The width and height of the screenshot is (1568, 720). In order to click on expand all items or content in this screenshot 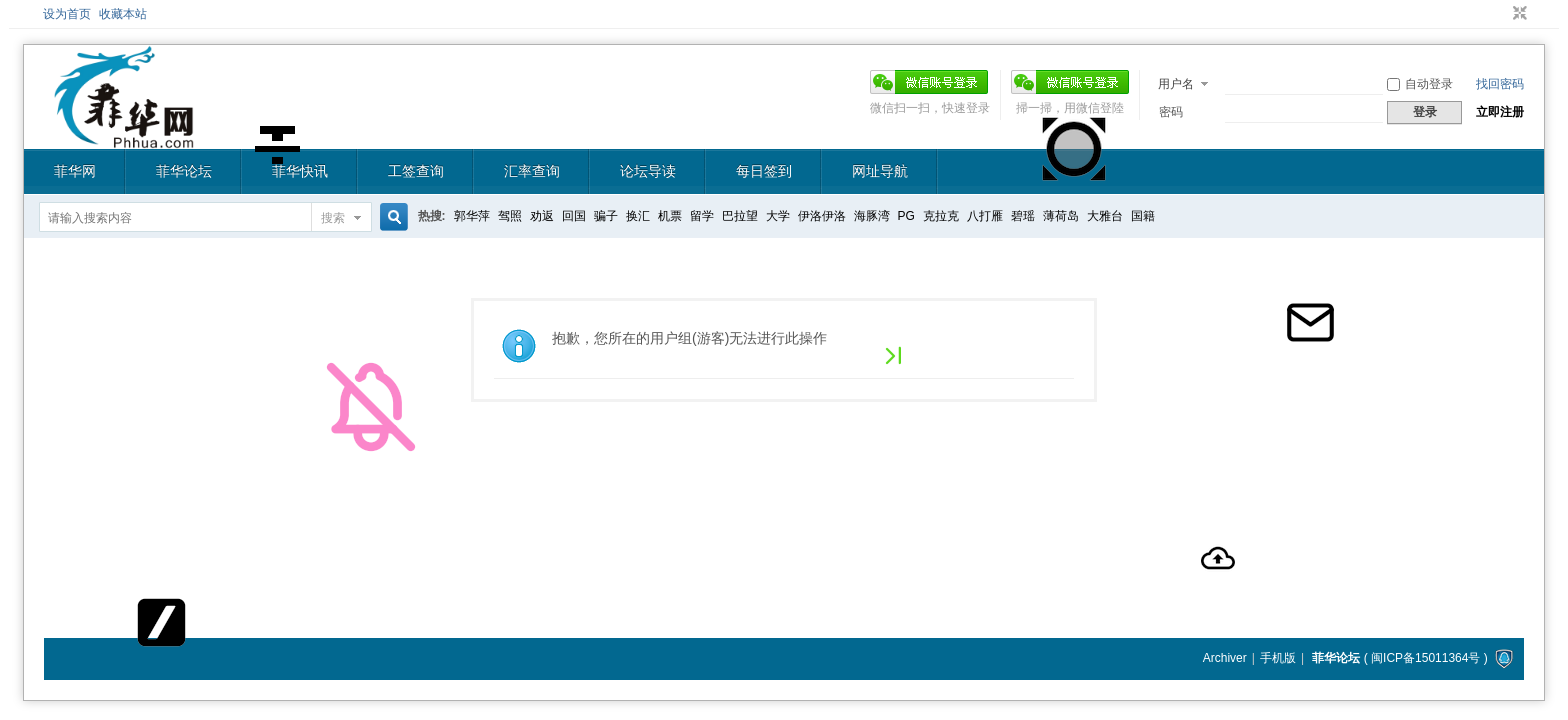, I will do `click(1074, 149)`.